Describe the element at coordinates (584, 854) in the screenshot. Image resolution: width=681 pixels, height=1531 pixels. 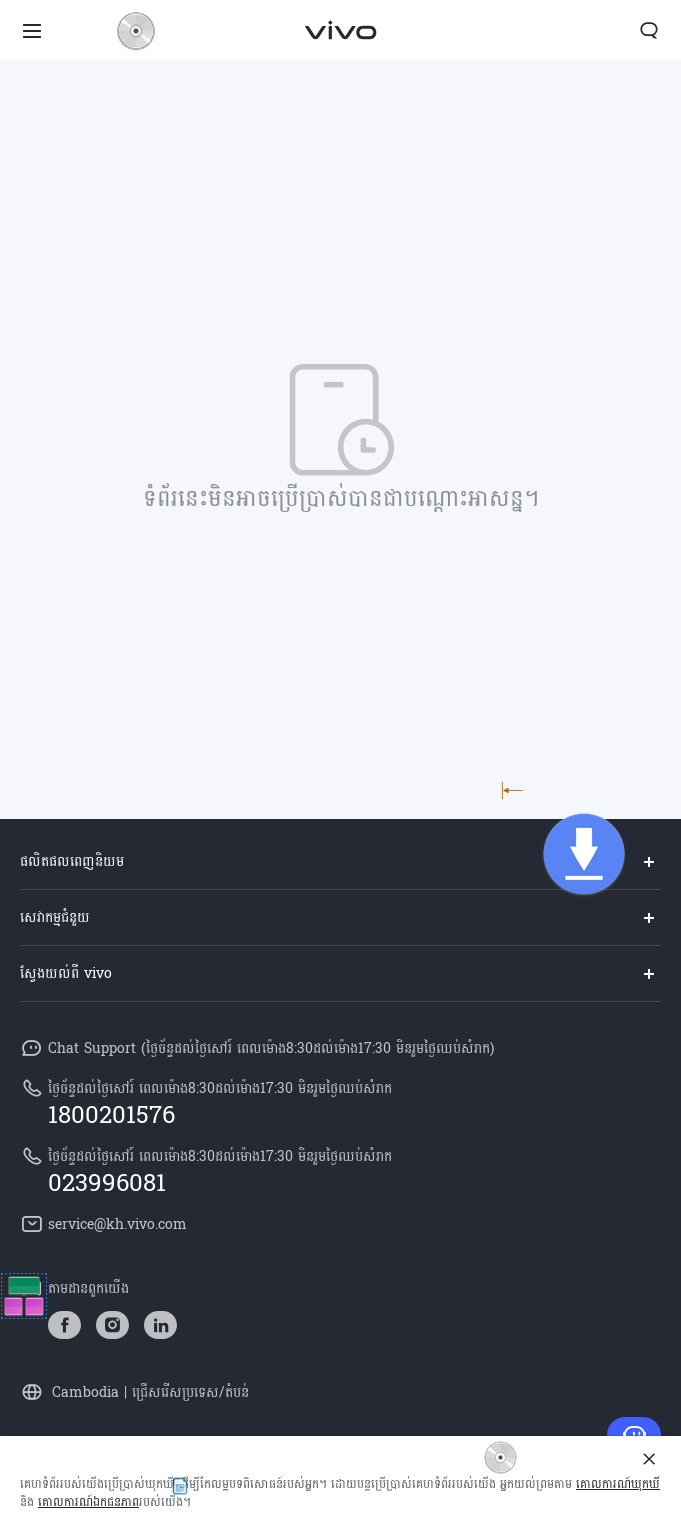
I see `access your downloads folder` at that location.